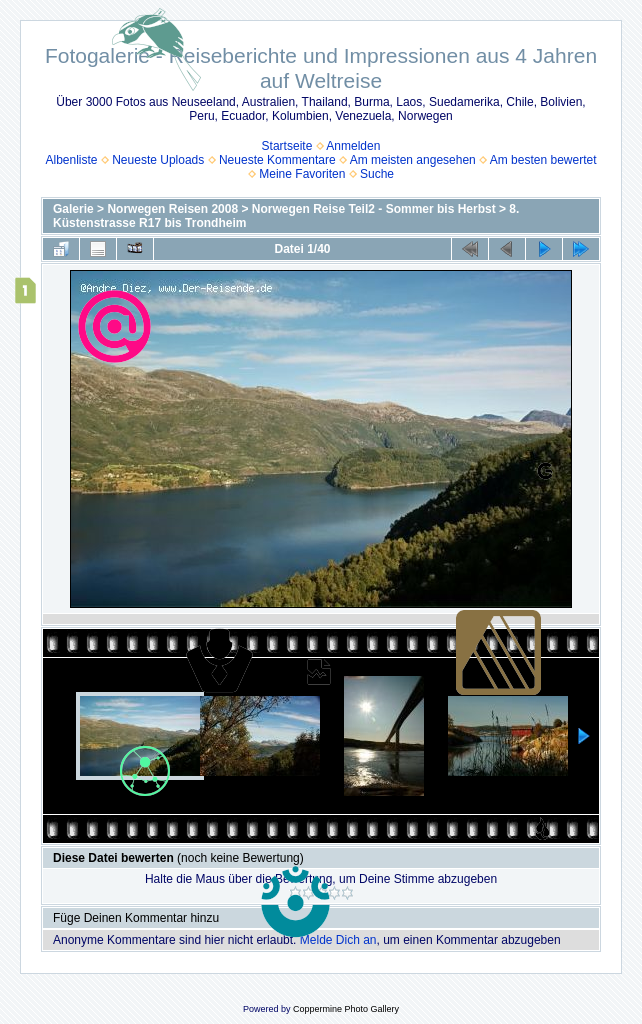 Image resolution: width=642 pixels, height=1024 pixels. What do you see at coordinates (295, 902) in the screenshot?
I see `open screenpal screen recording app` at bounding box center [295, 902].